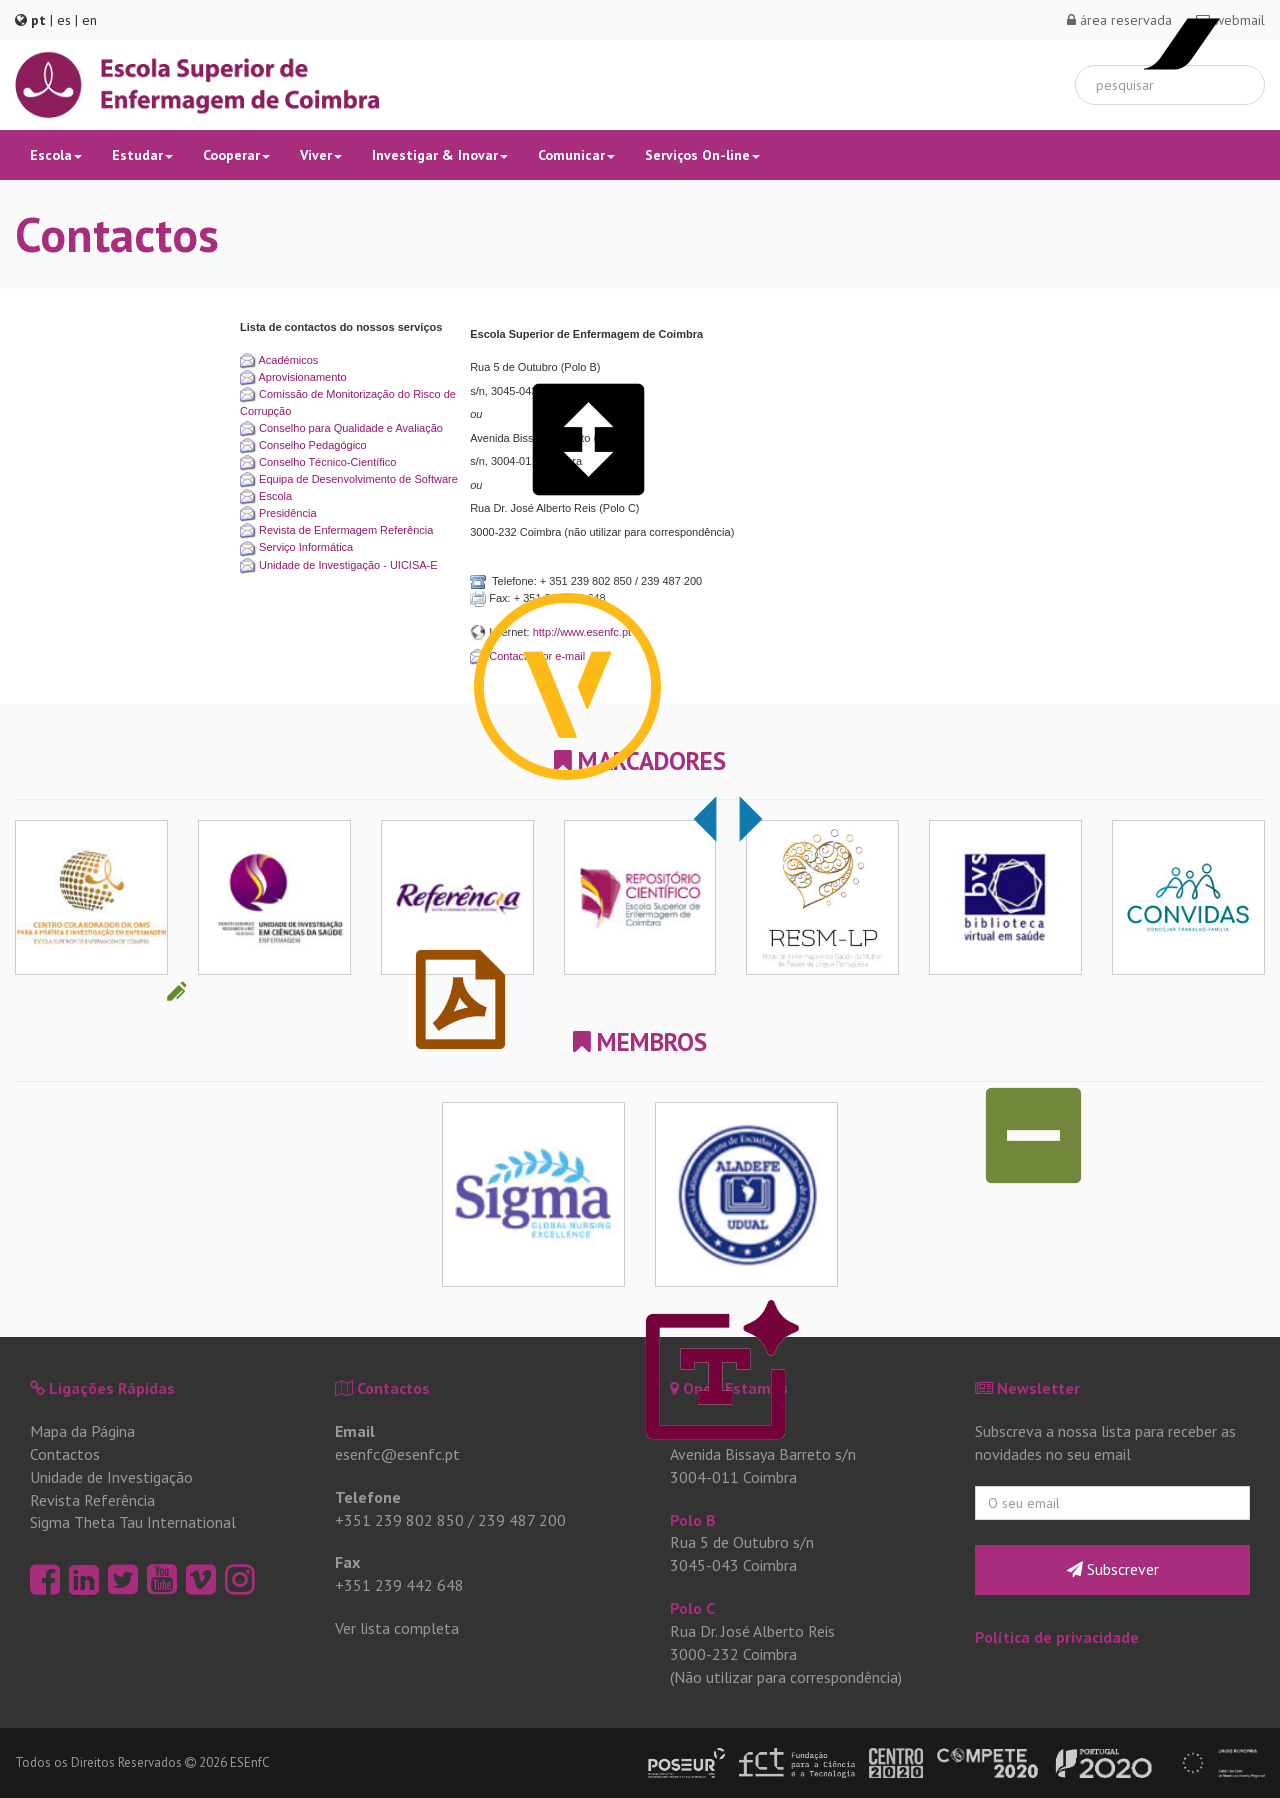 The image size is (1280, 1798). Describe the element at coordinates (1182, 44) in the screenshot. I see `visit the Air France website or app` at that location.